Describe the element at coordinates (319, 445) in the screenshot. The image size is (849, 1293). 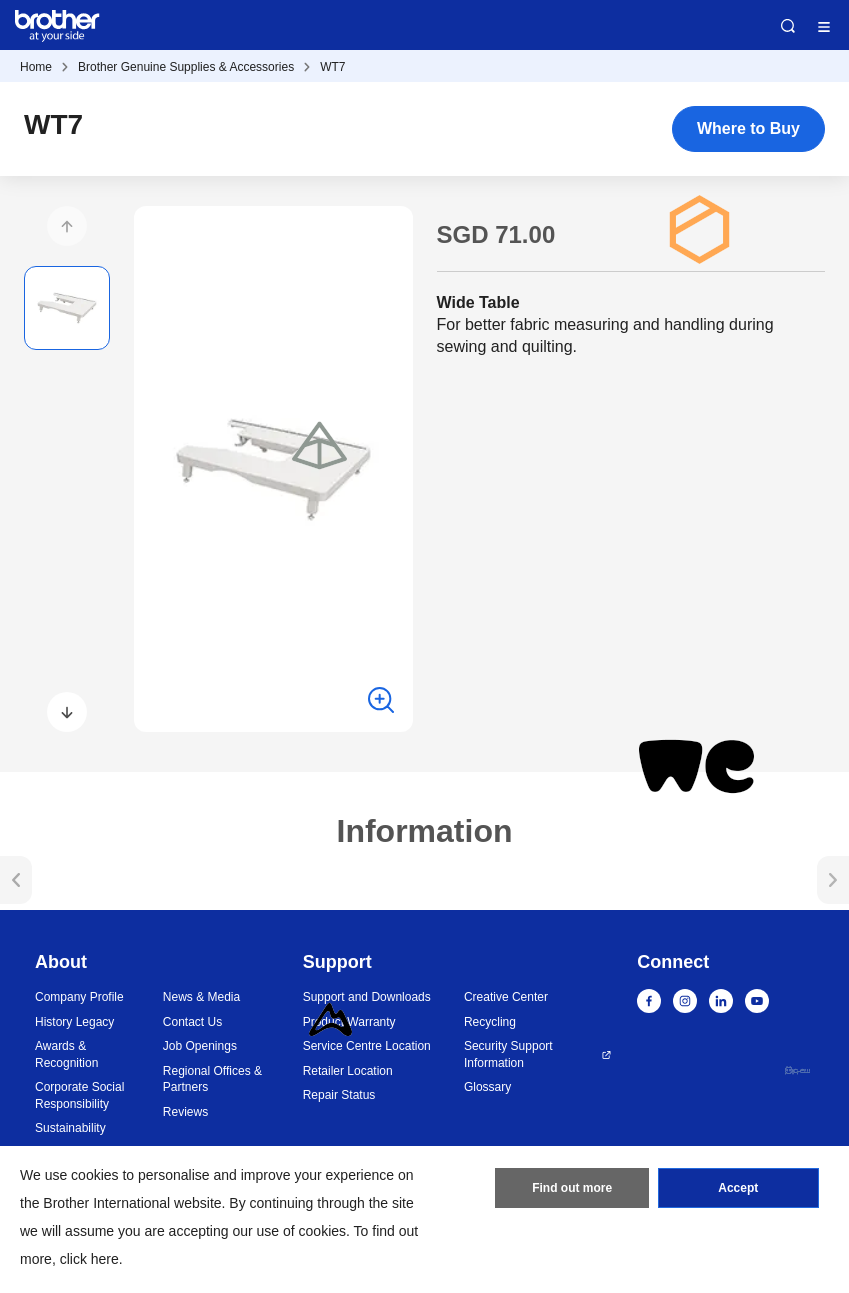
I see `pydantic library or framework branding` at that location.